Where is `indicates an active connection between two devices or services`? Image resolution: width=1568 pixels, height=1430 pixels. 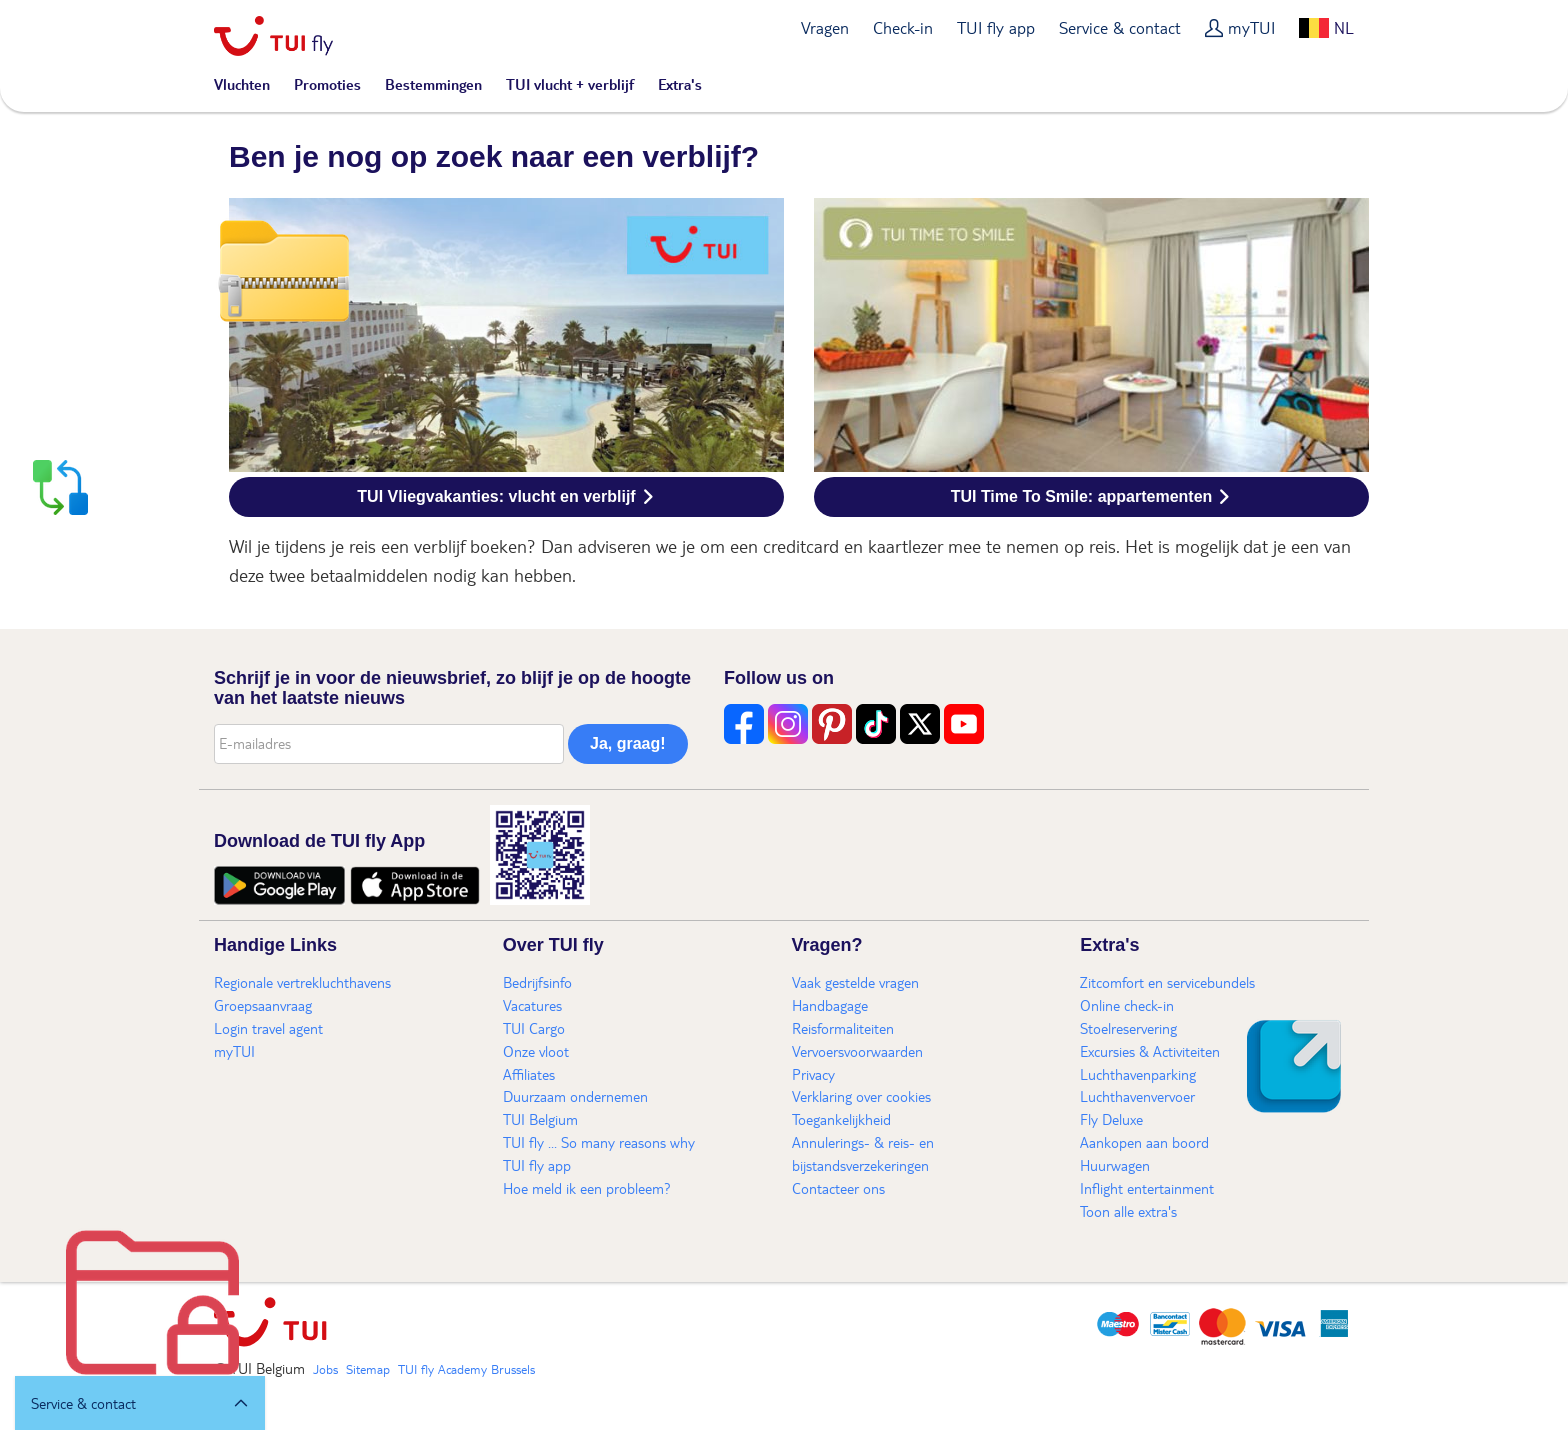 indicates an active connection between two devices or services is located at coordinates (60, 487).